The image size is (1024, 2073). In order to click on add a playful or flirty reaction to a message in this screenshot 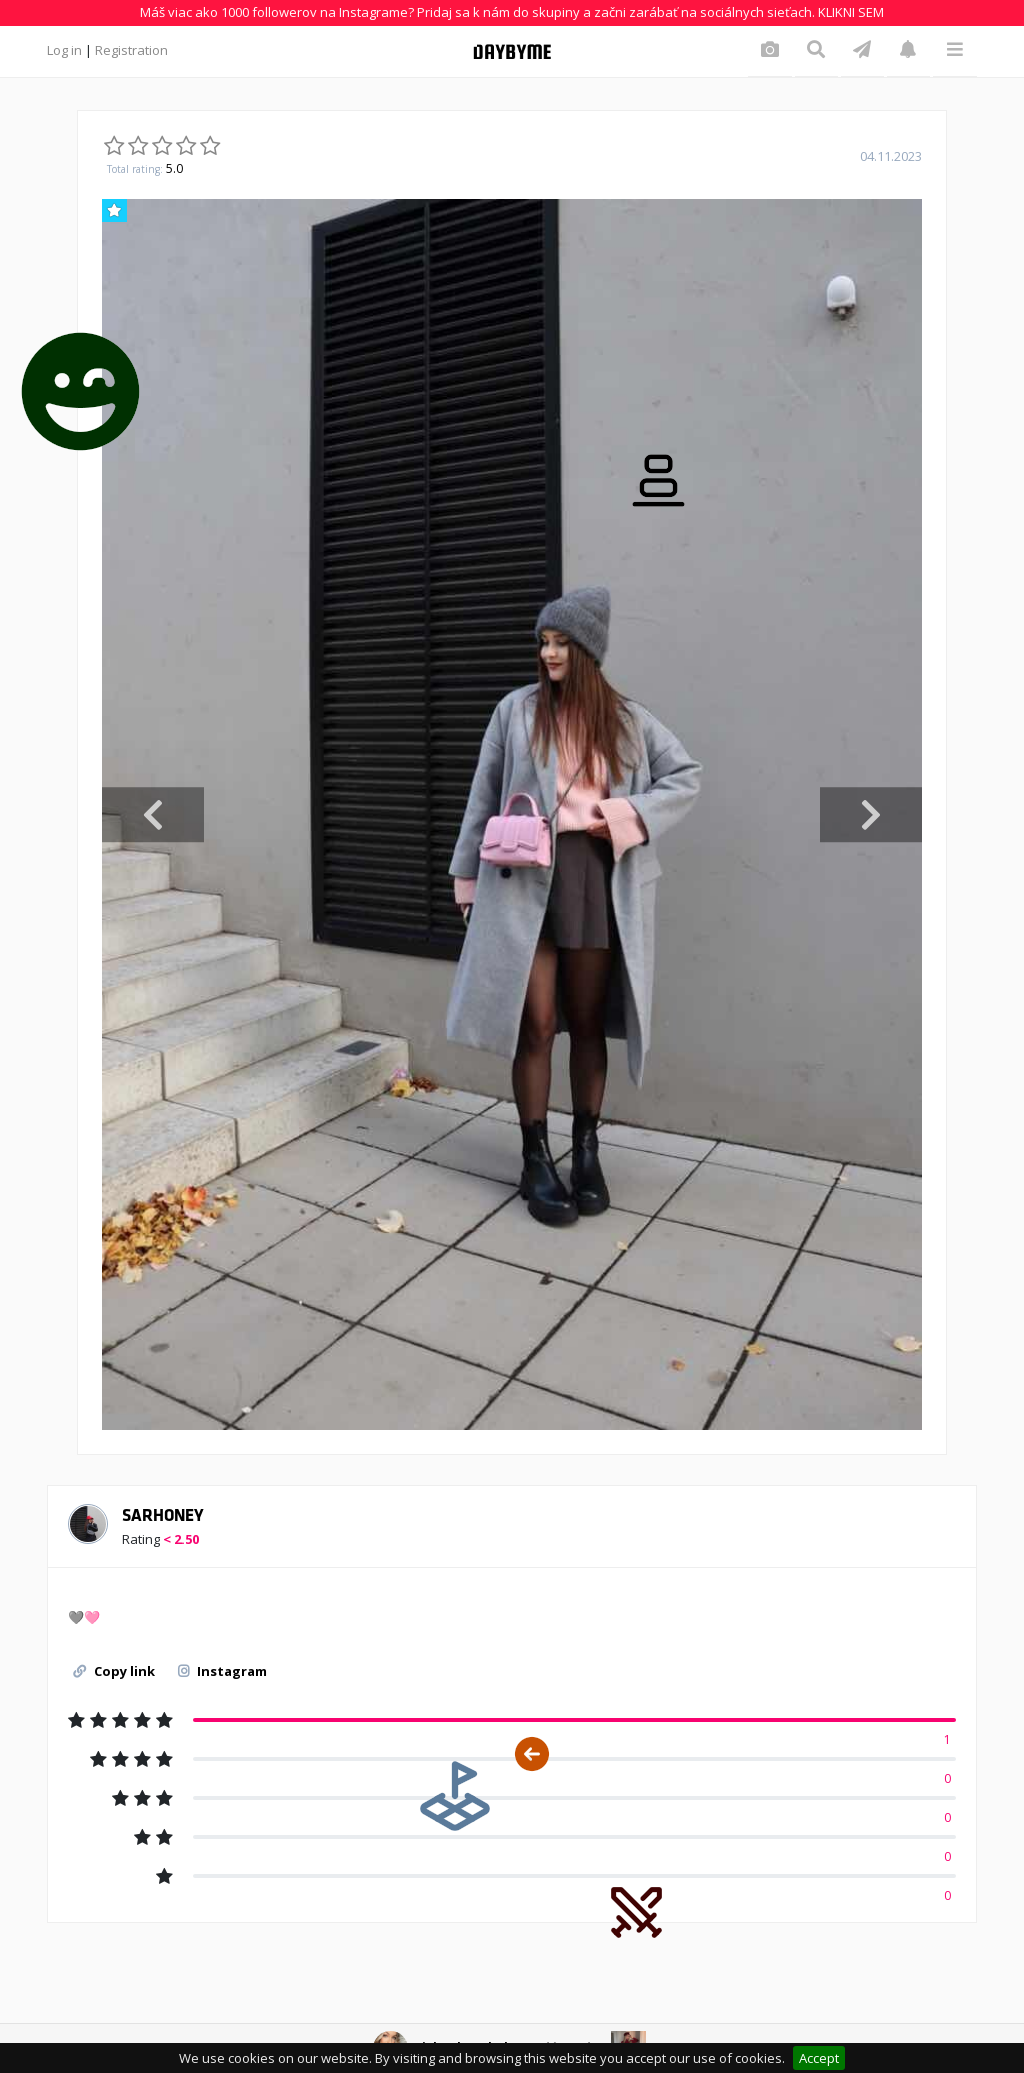, I will do `click(80, 391)`.